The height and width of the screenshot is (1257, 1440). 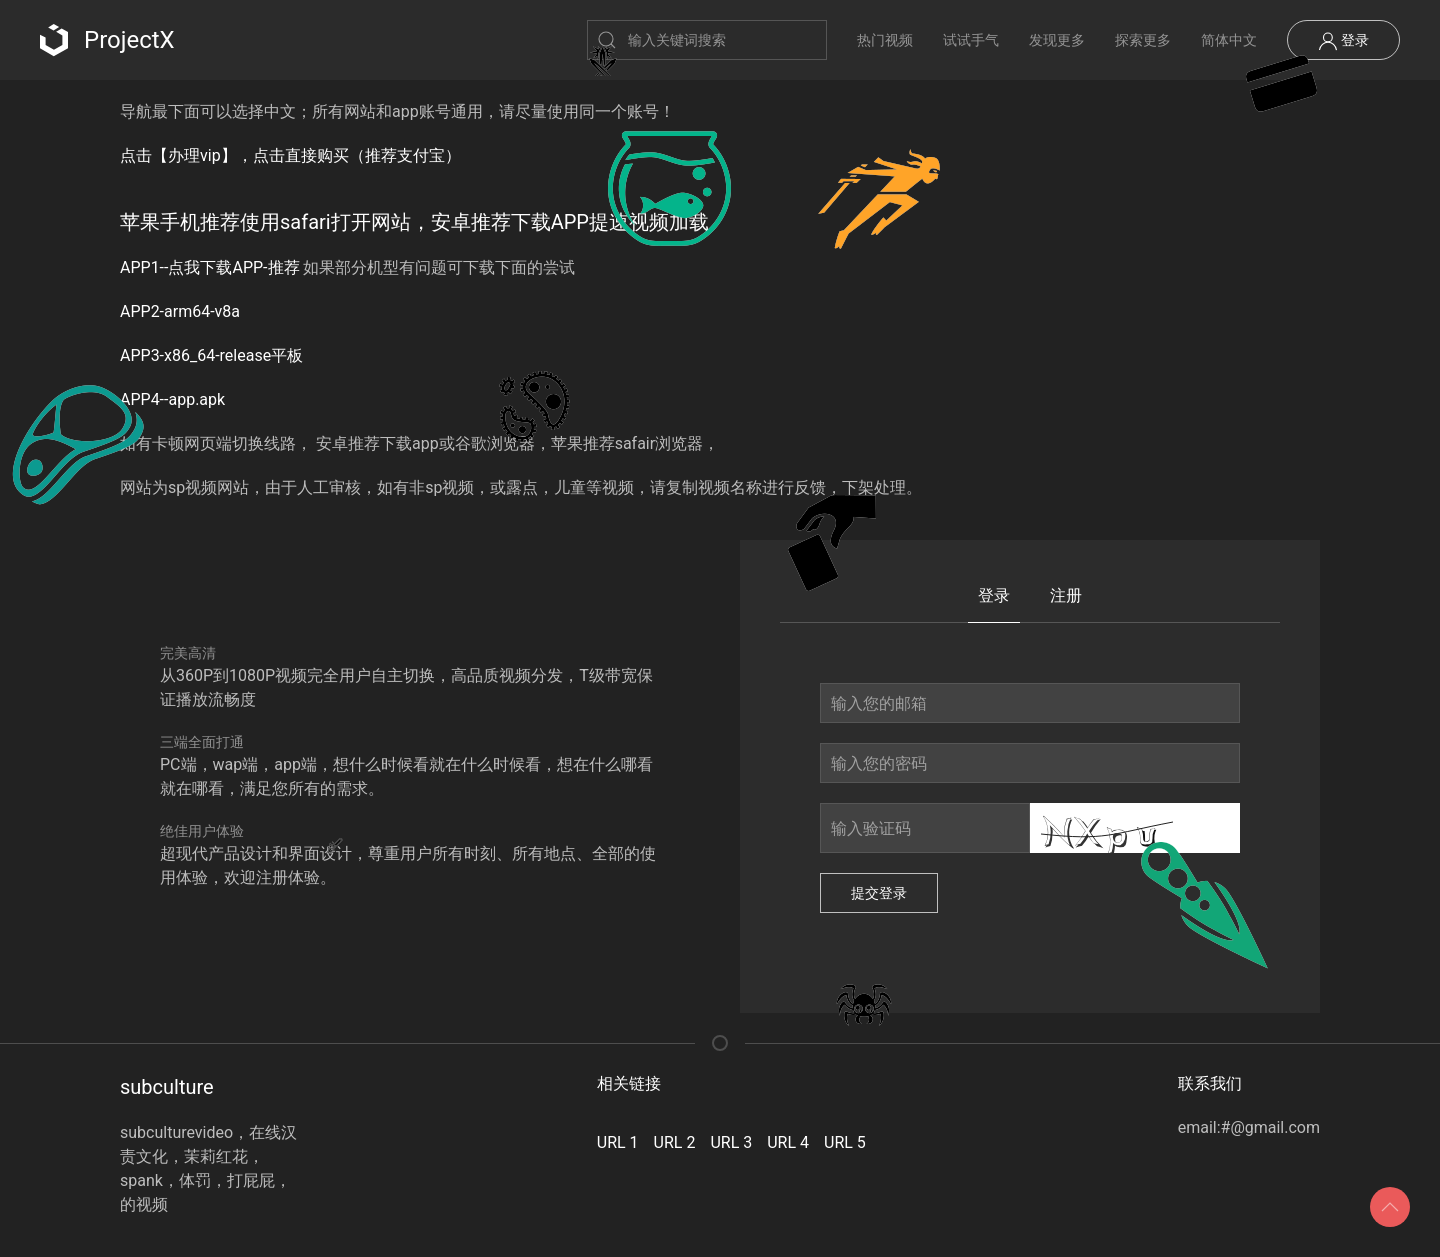 I want to click on indicates a speed or agility-based game mode, so click(x=879, y=200).